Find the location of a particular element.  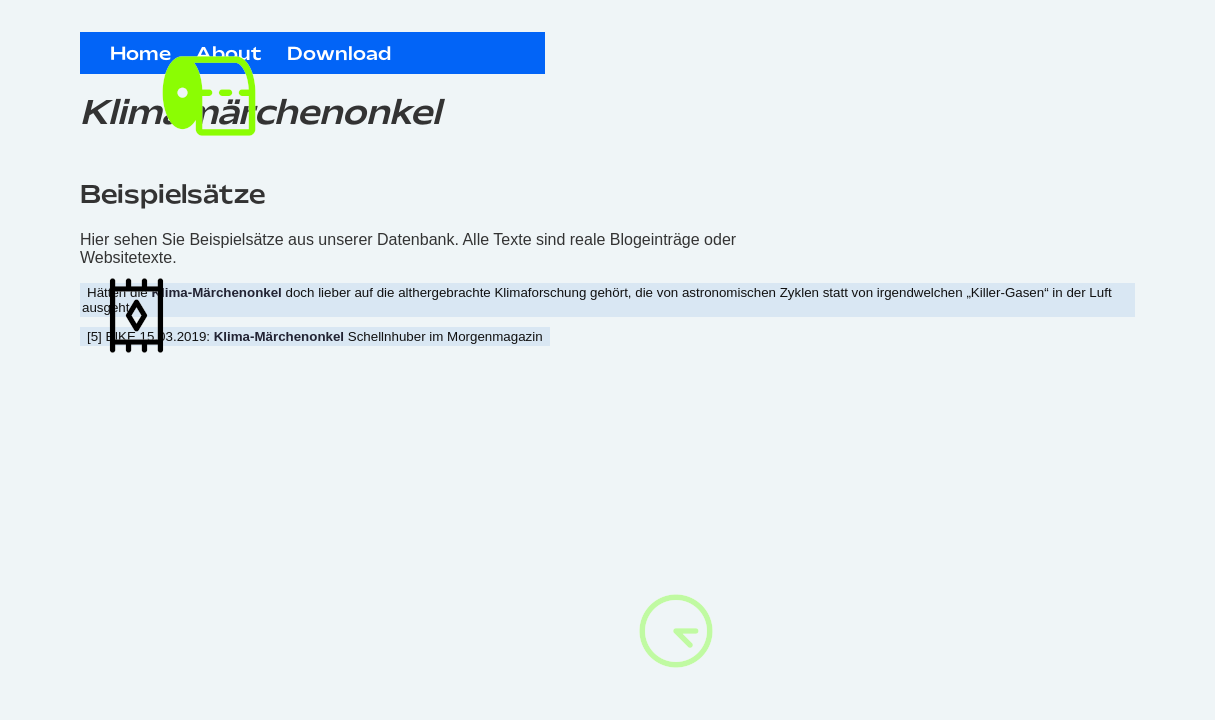

bathroom or restroom location indicator is located at coordinates (209, 96).